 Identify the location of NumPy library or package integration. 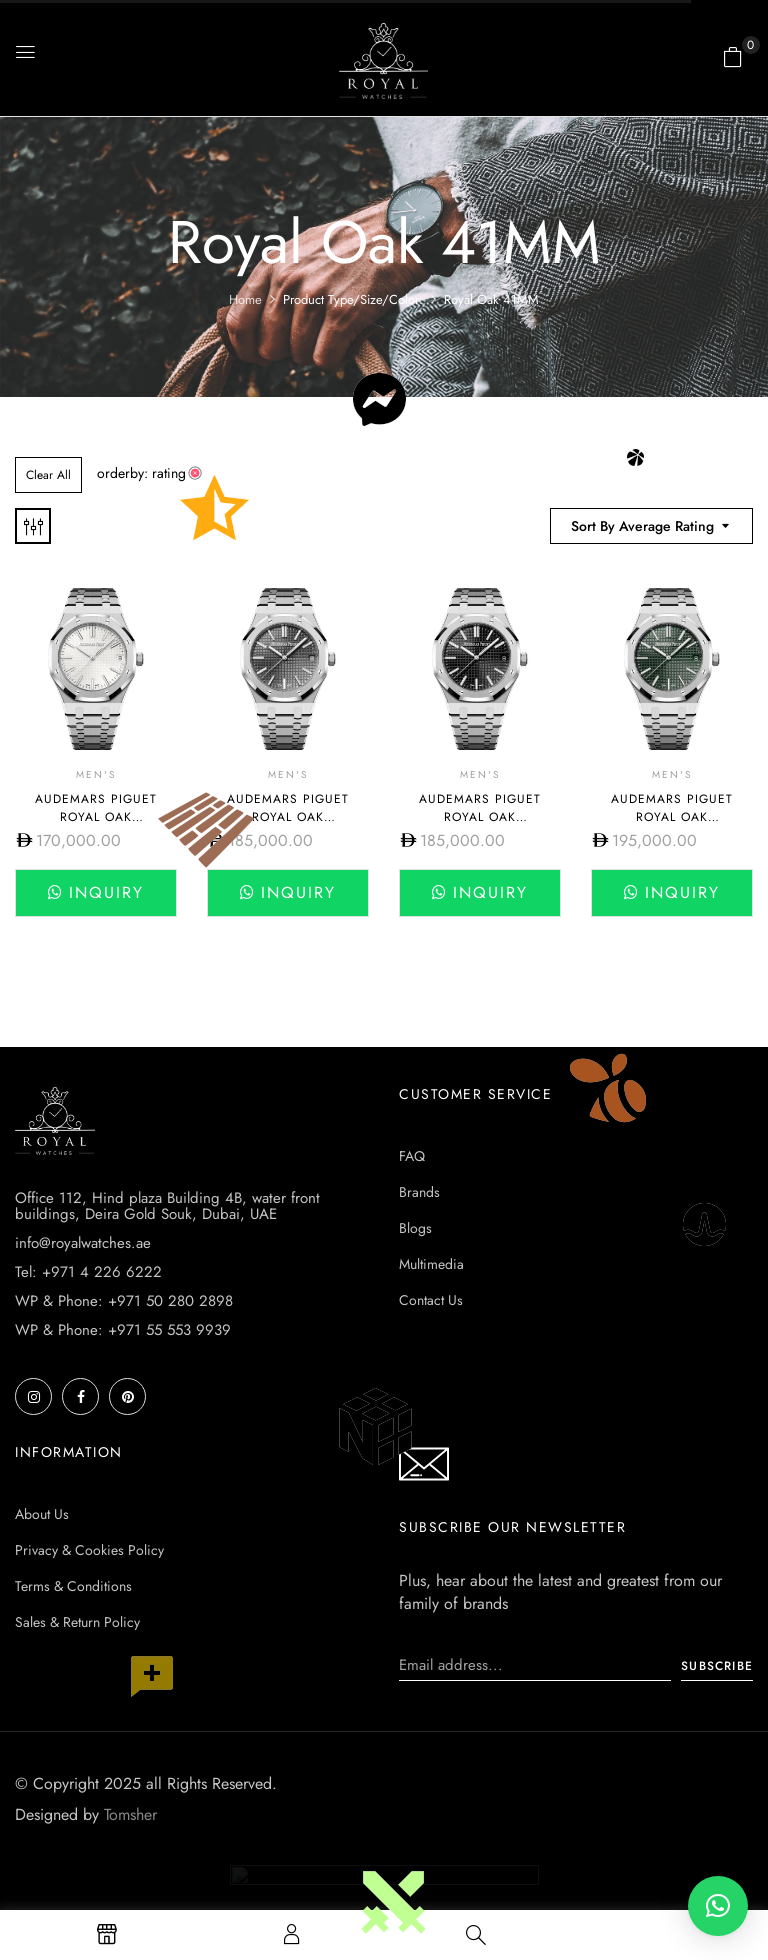
(375, 1426).